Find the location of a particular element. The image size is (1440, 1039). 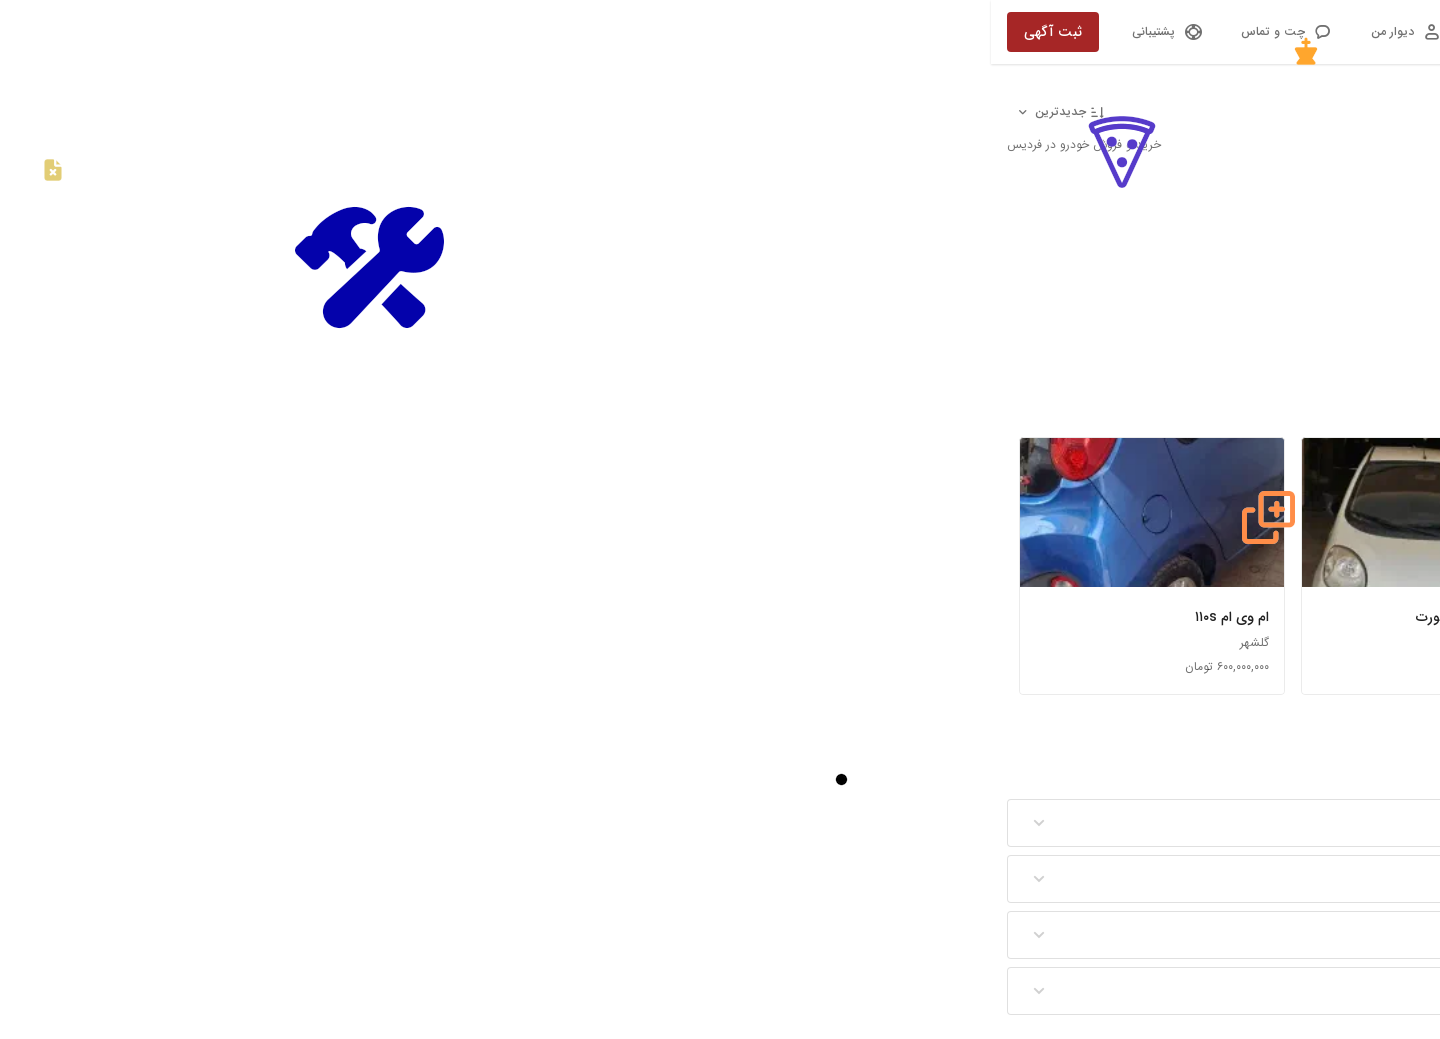

browse food or restaurant options is located at coordinates (1122, 152).